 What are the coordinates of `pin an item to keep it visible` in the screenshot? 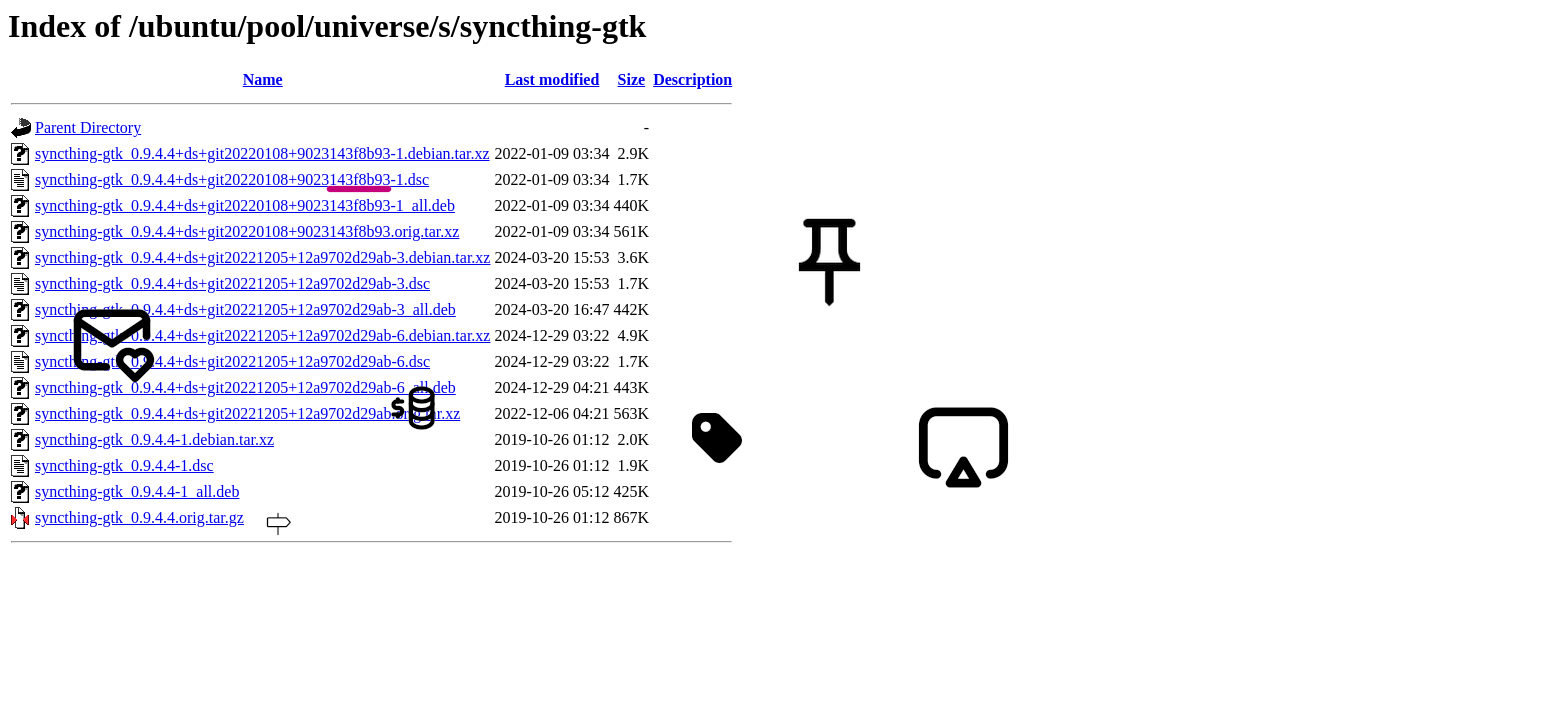 It's located at (829, 262).